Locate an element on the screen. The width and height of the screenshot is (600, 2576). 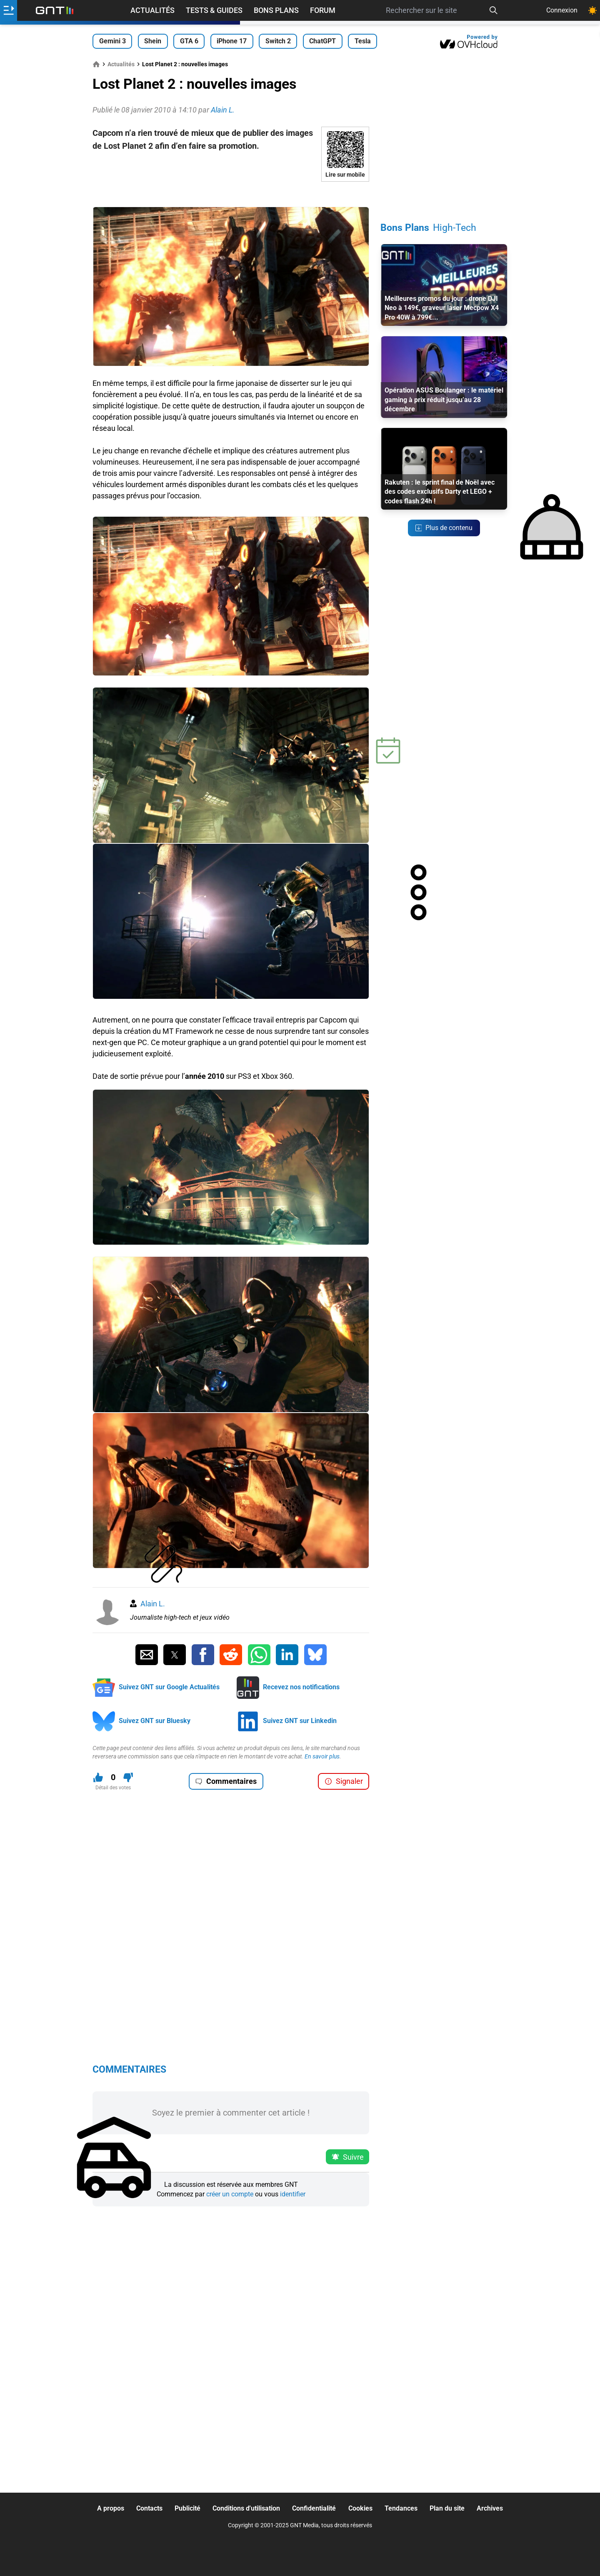
access freehand drawing or annotation tools is located at coordinates (163, 1564).